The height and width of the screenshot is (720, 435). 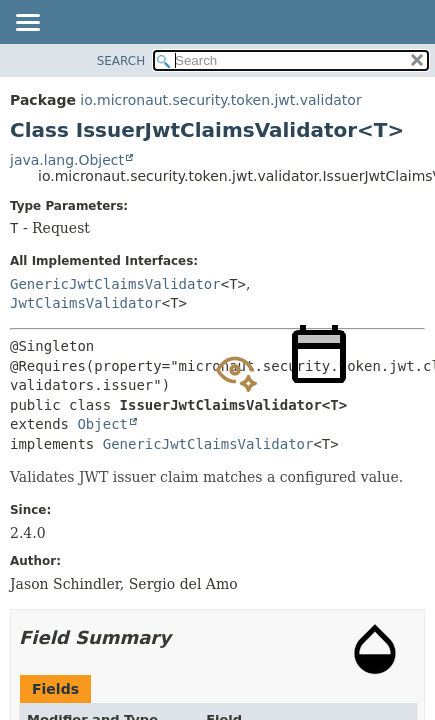 I want to click on view today's date, so click(x=319, y=354).